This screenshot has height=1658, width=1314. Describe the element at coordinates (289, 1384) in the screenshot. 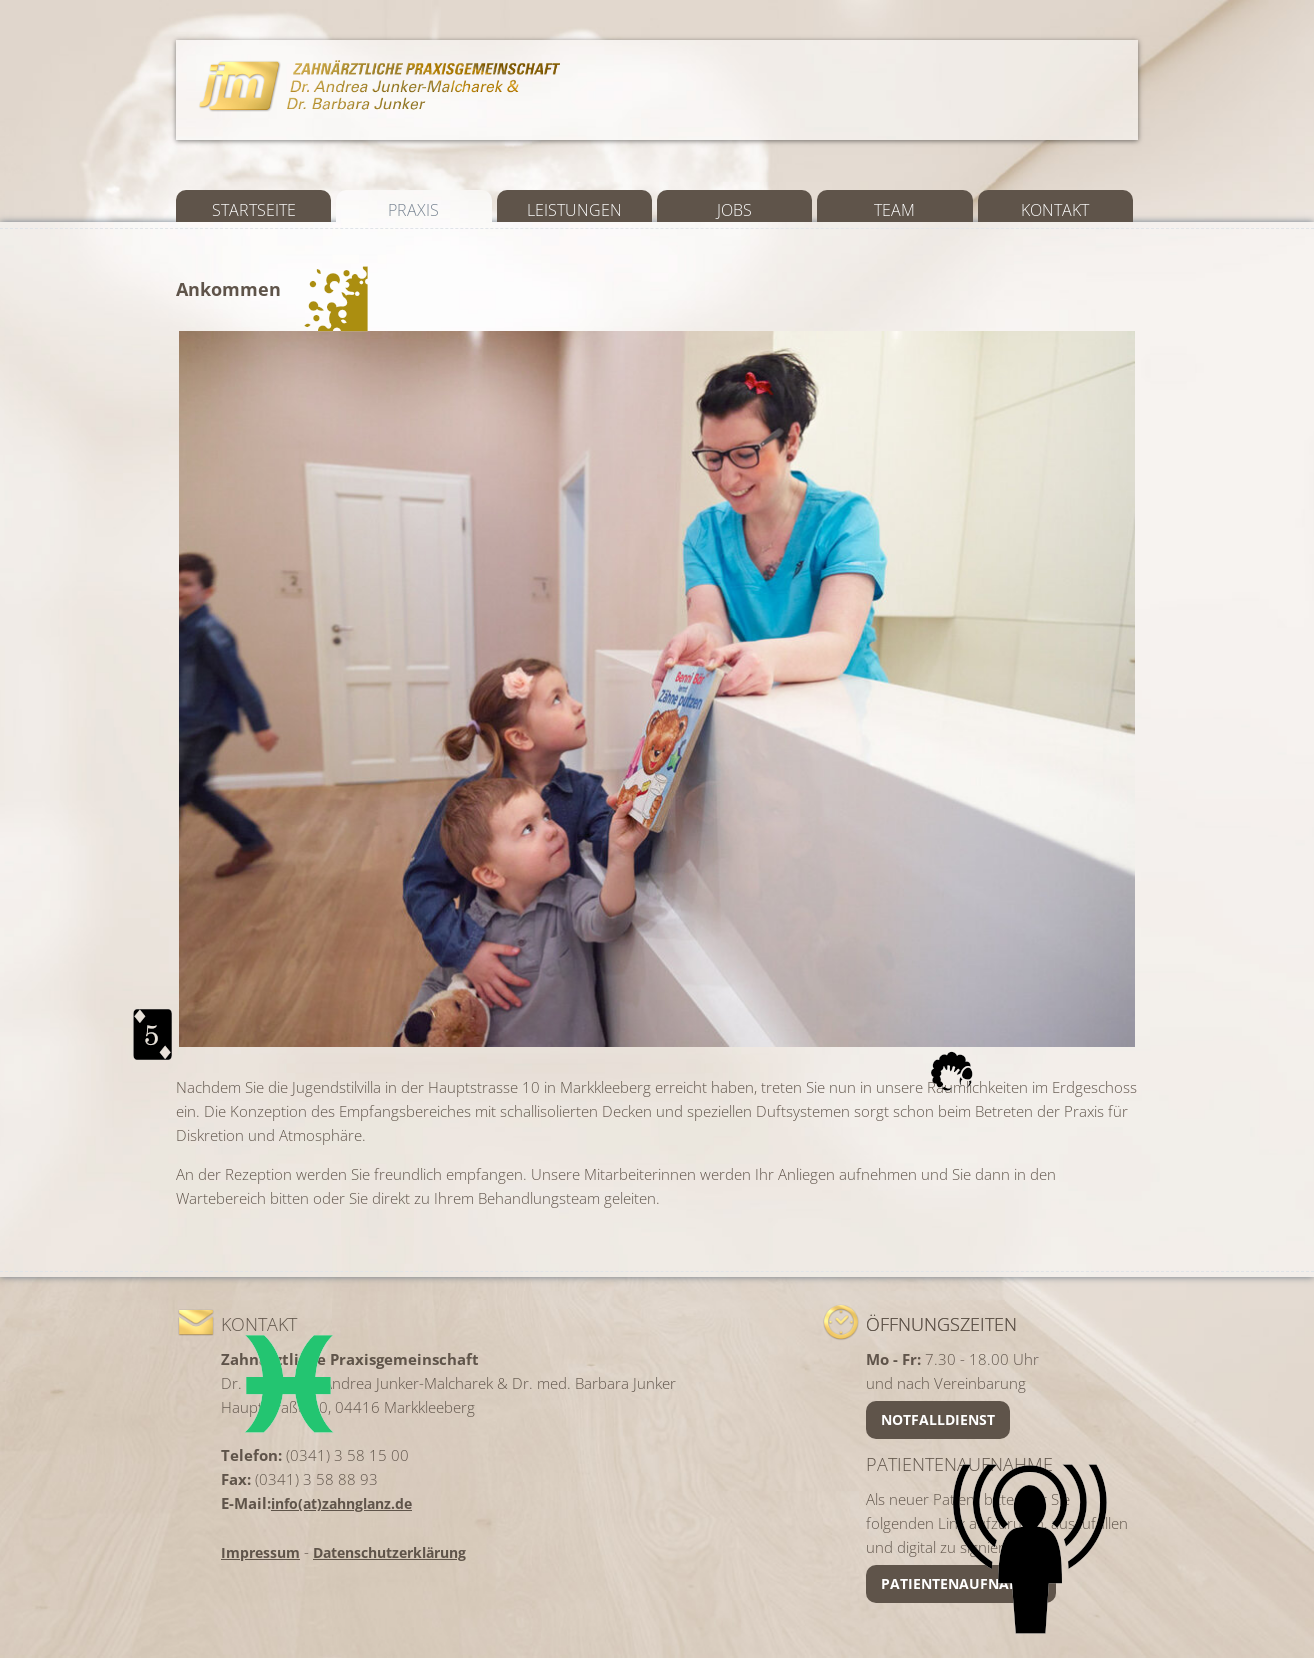

I see `view pisces zodiac sign information` at that location.